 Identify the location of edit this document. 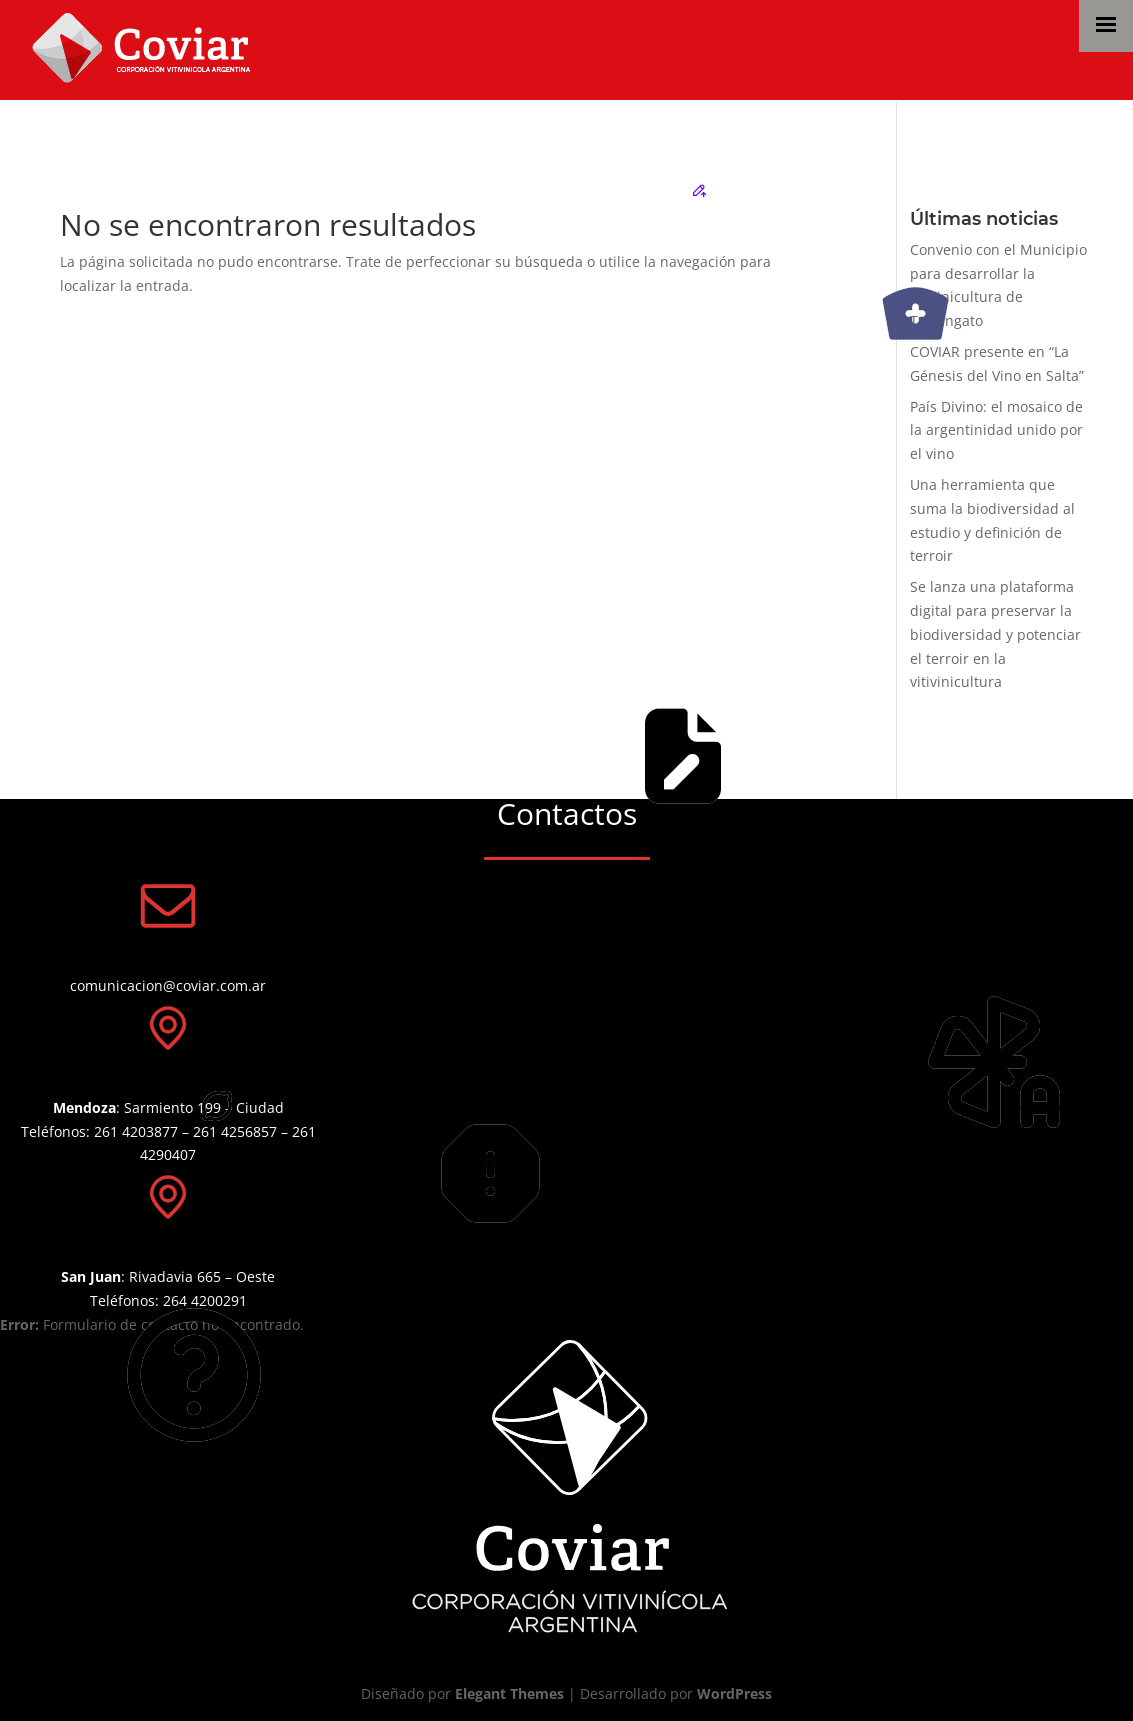
(683, 756).